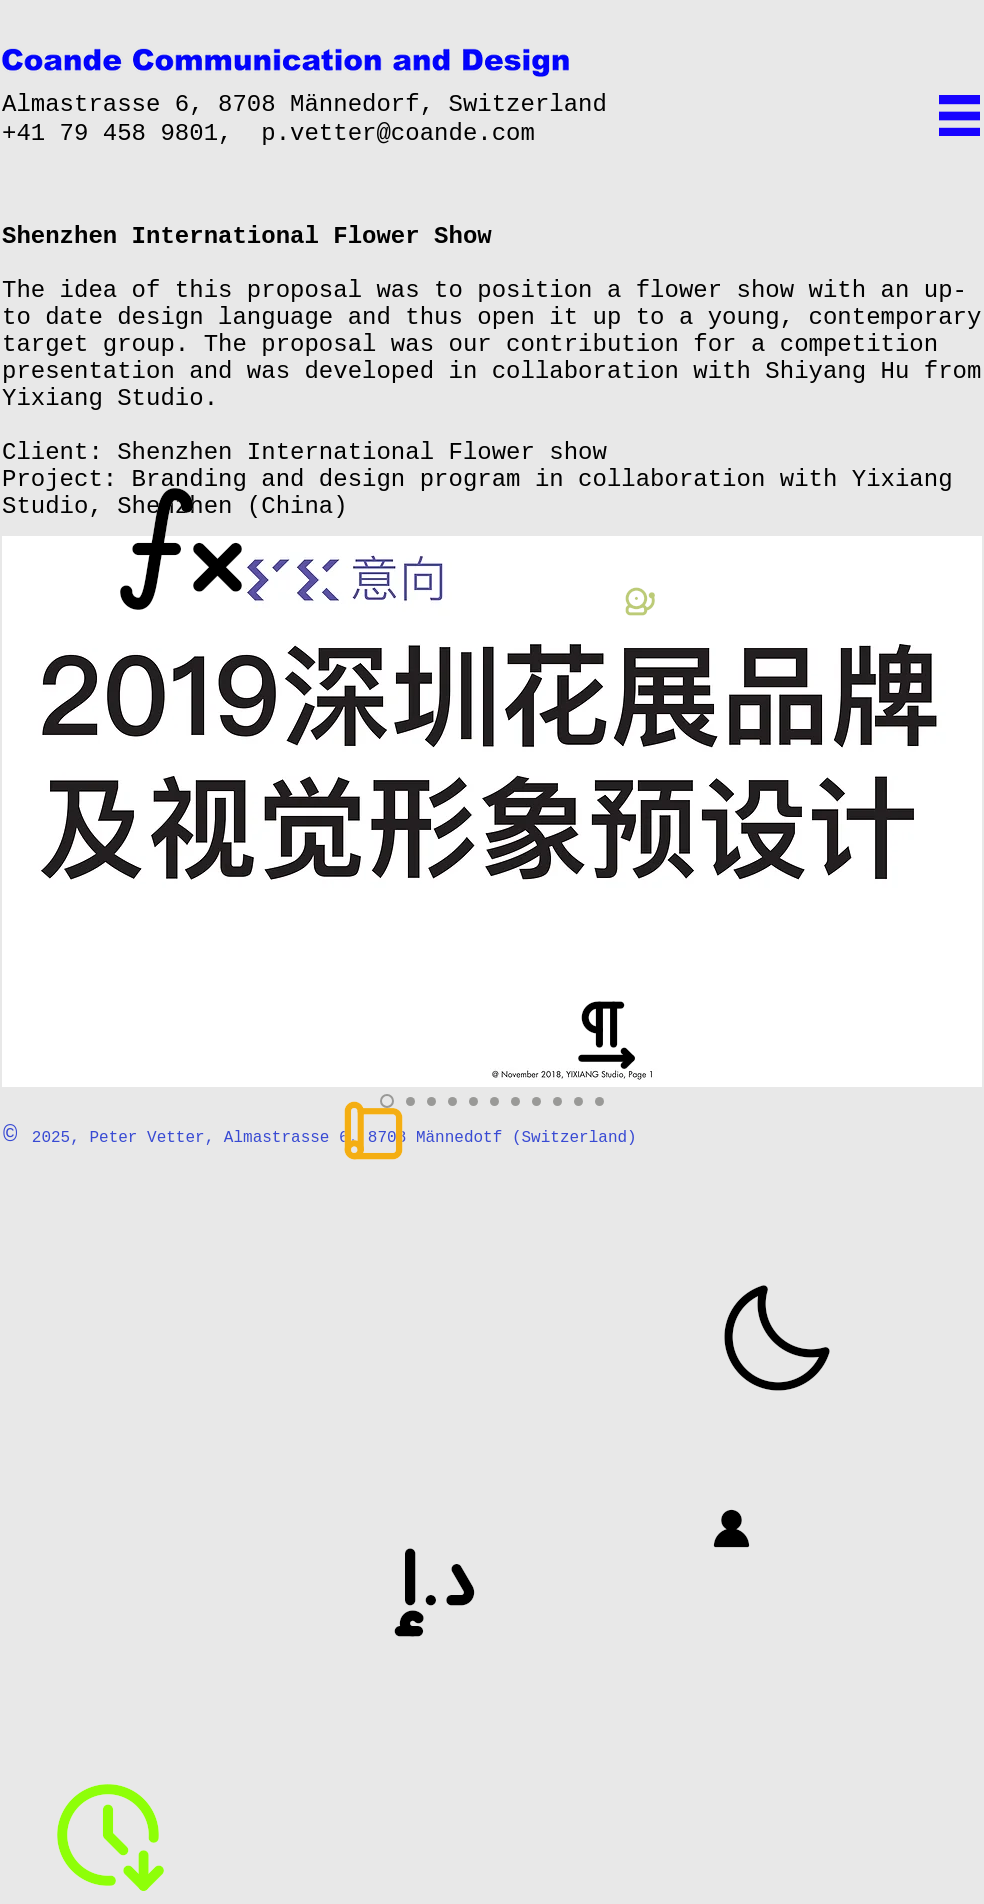 This screenshot has width=984, height=1904. Describe the element at coordinates (639, 601) in the screenshot. I see `school bell or class alarm notification` at that location.